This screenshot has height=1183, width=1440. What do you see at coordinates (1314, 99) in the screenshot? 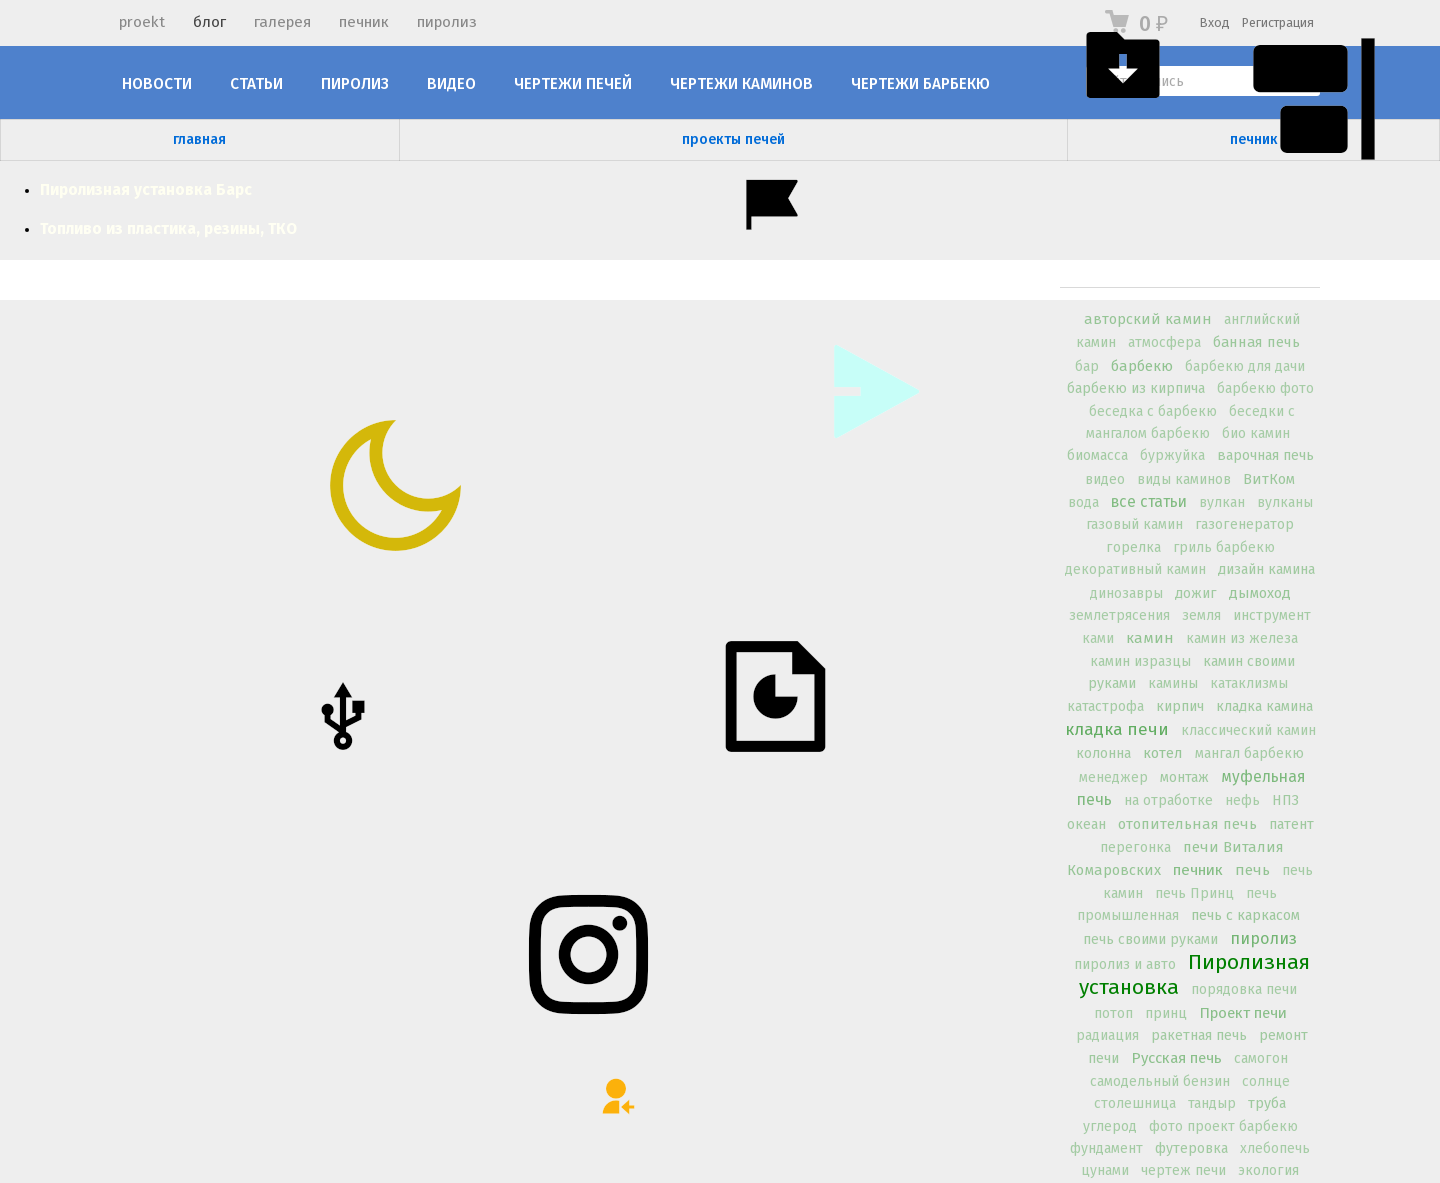
I see `align selected items to the right edge` at bounding box center [1314, 99].